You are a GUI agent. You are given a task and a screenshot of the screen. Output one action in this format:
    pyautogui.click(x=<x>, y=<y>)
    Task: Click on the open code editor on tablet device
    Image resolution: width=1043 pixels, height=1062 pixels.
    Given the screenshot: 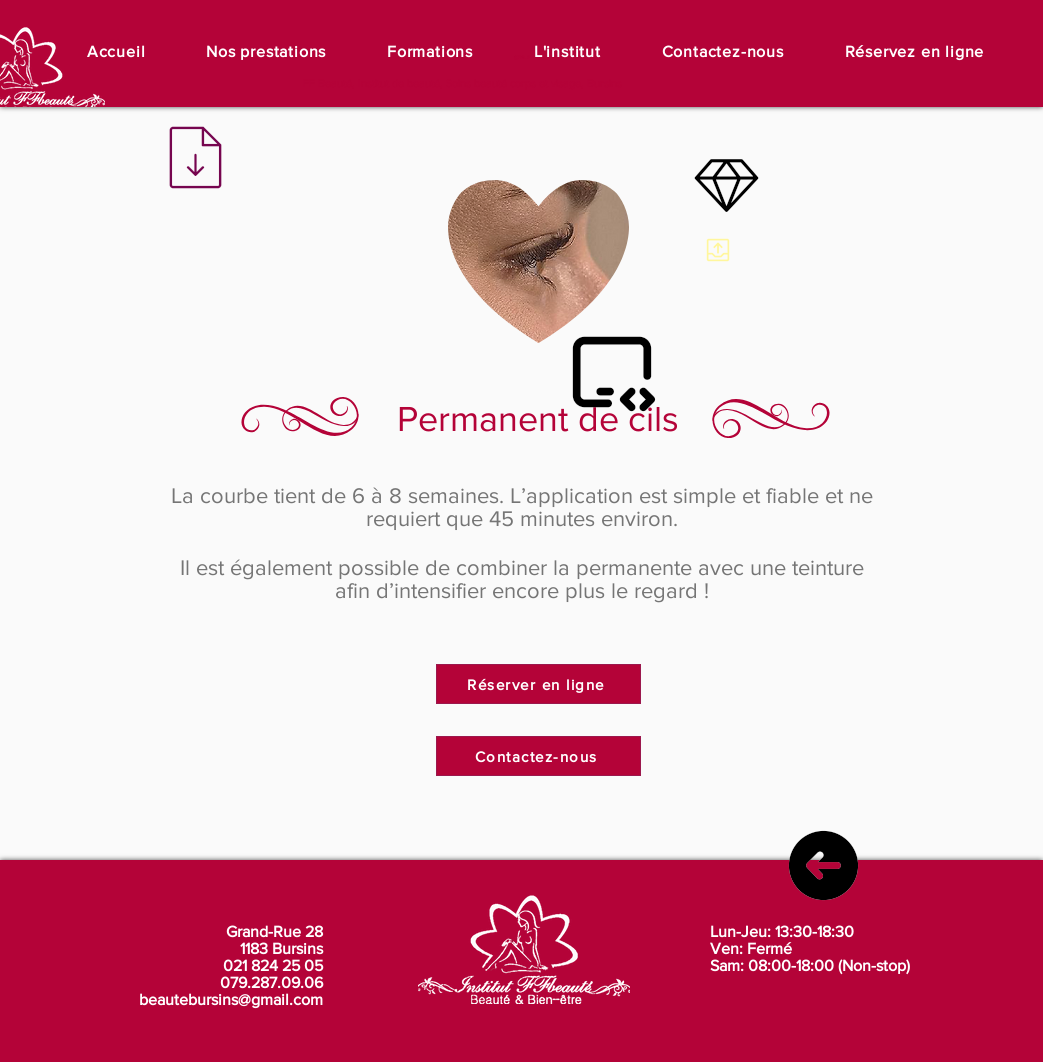 What is the action you would take?
    pyautogui.click(x=612, y=372)
    